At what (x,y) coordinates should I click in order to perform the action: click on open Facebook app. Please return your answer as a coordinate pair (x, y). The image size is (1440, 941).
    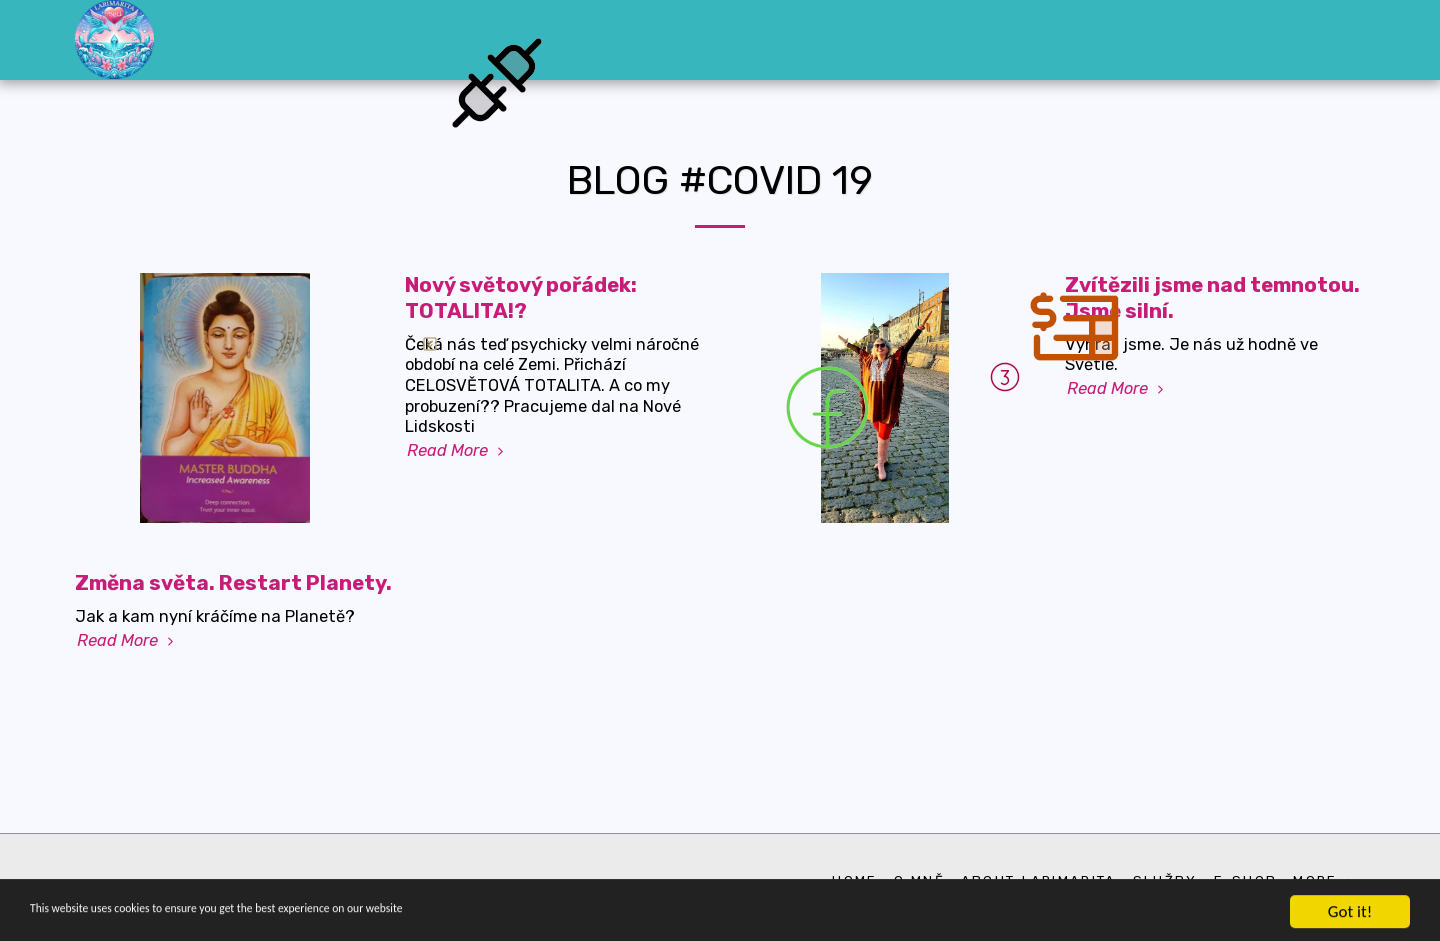
    Looking at the image, I should click on (827, 407).